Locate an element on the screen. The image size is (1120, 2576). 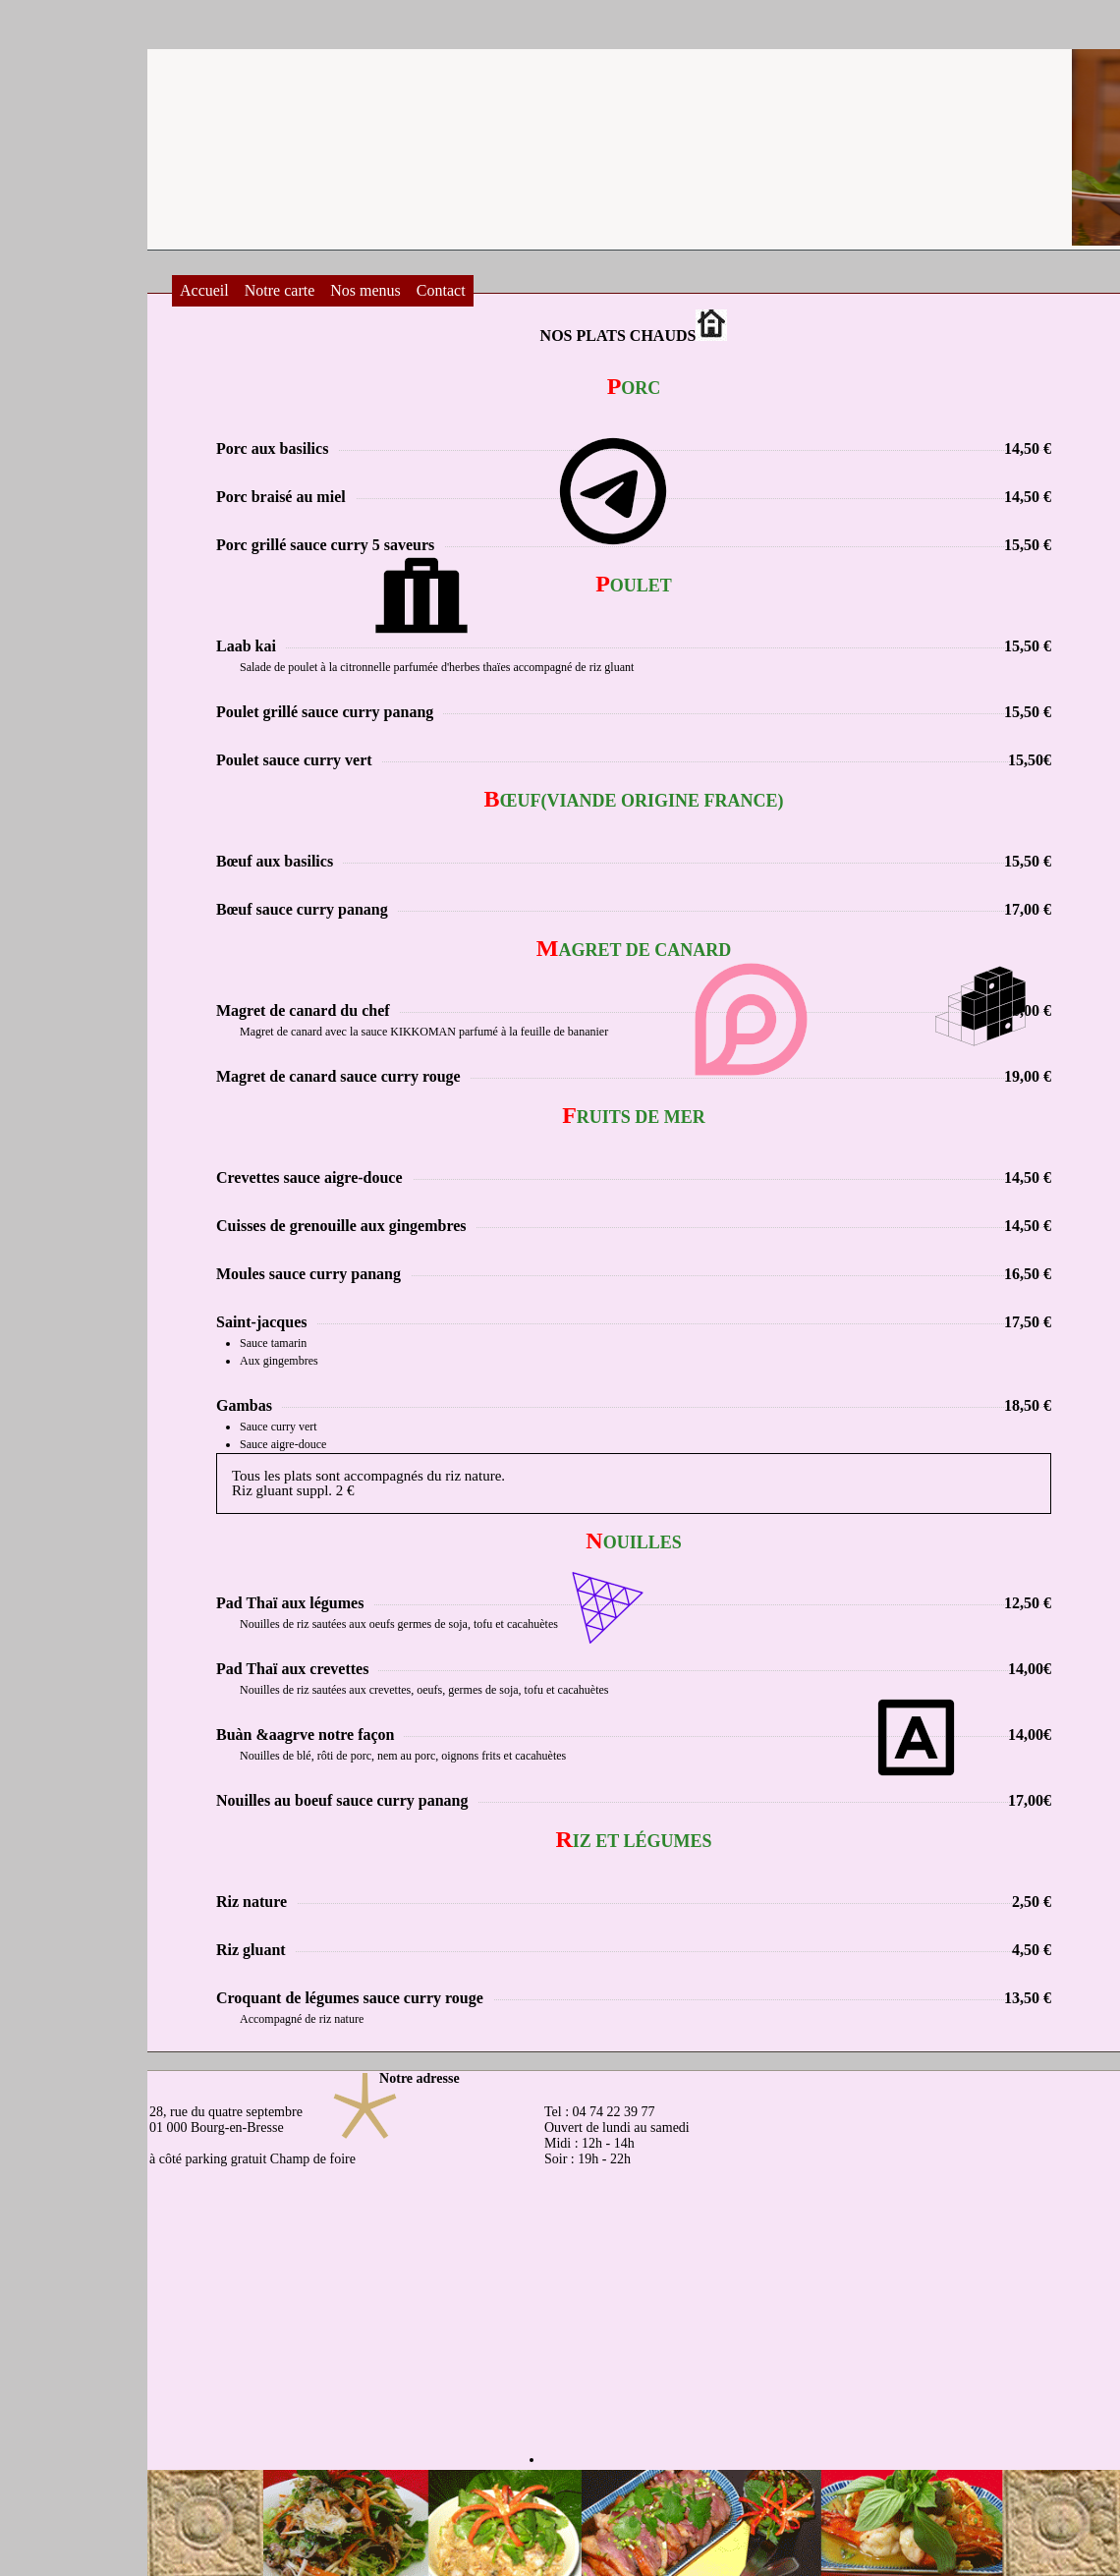
visit the Python Package Index (PyPI) website is located at coordinates (980, 1006).